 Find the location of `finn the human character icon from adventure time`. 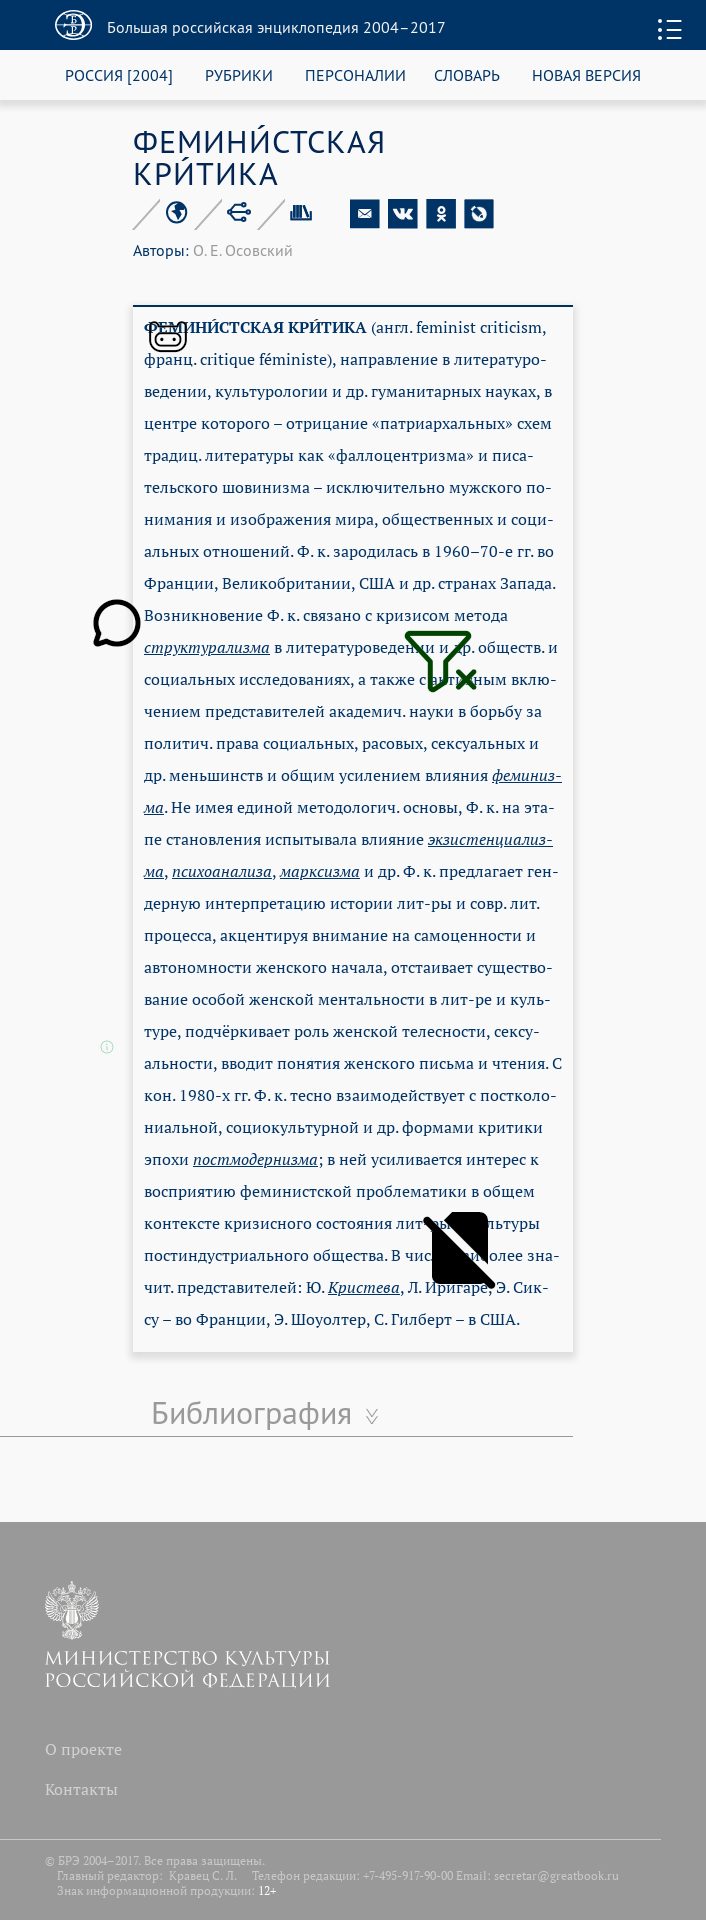

finn the human character icon from adventure time is located at coordinates (168, 336).